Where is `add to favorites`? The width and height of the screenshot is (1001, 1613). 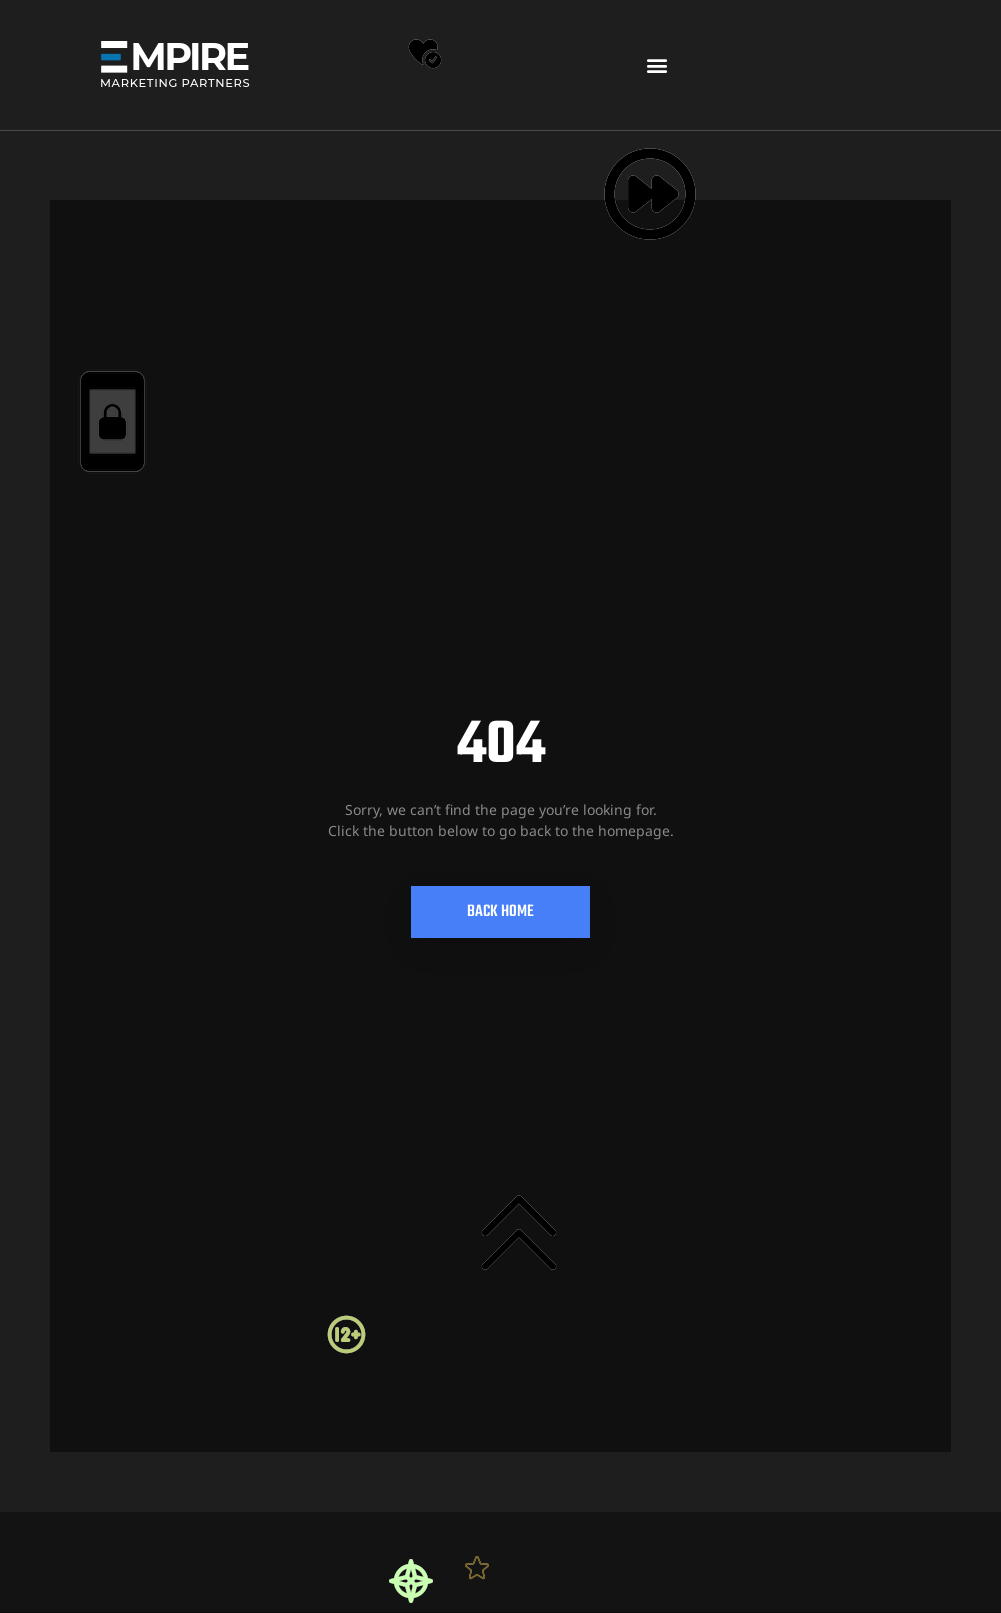 add to favorites is located at coordinates (477, 1568).